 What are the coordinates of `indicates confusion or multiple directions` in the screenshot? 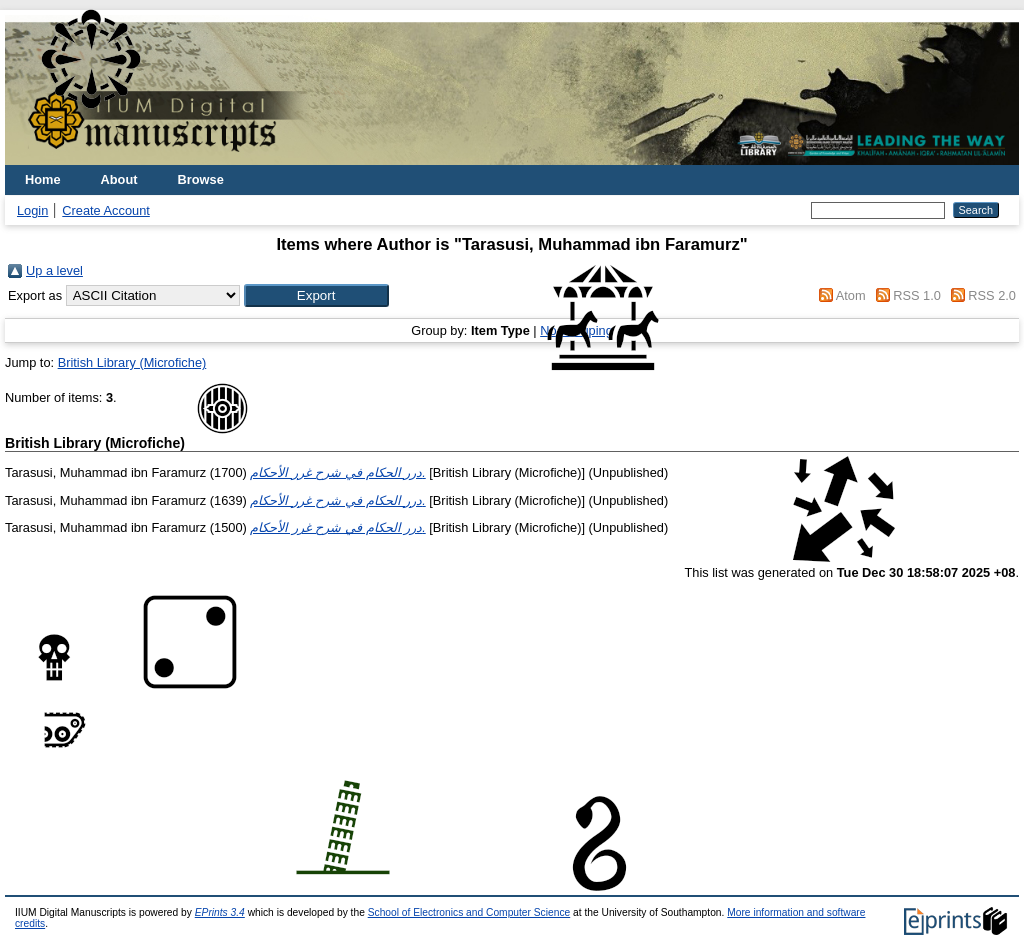 It's located at (844, 509).